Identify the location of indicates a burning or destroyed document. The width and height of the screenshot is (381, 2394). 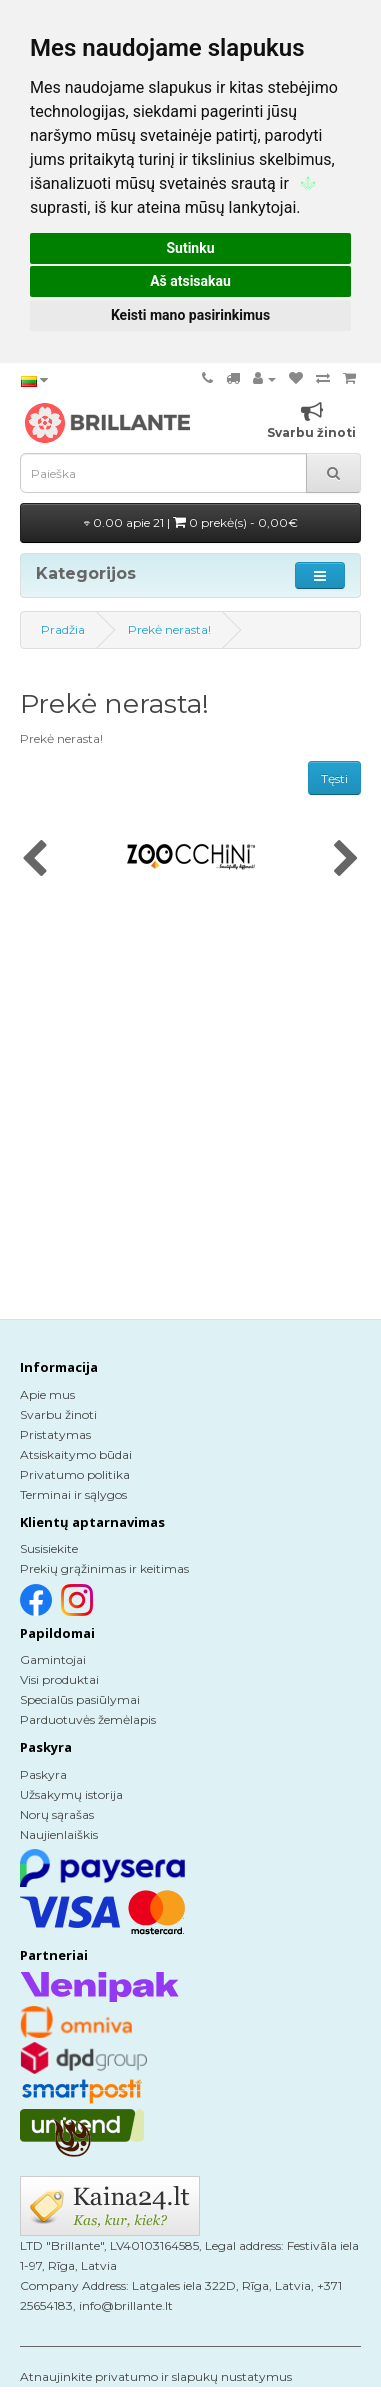
(71, 2137).